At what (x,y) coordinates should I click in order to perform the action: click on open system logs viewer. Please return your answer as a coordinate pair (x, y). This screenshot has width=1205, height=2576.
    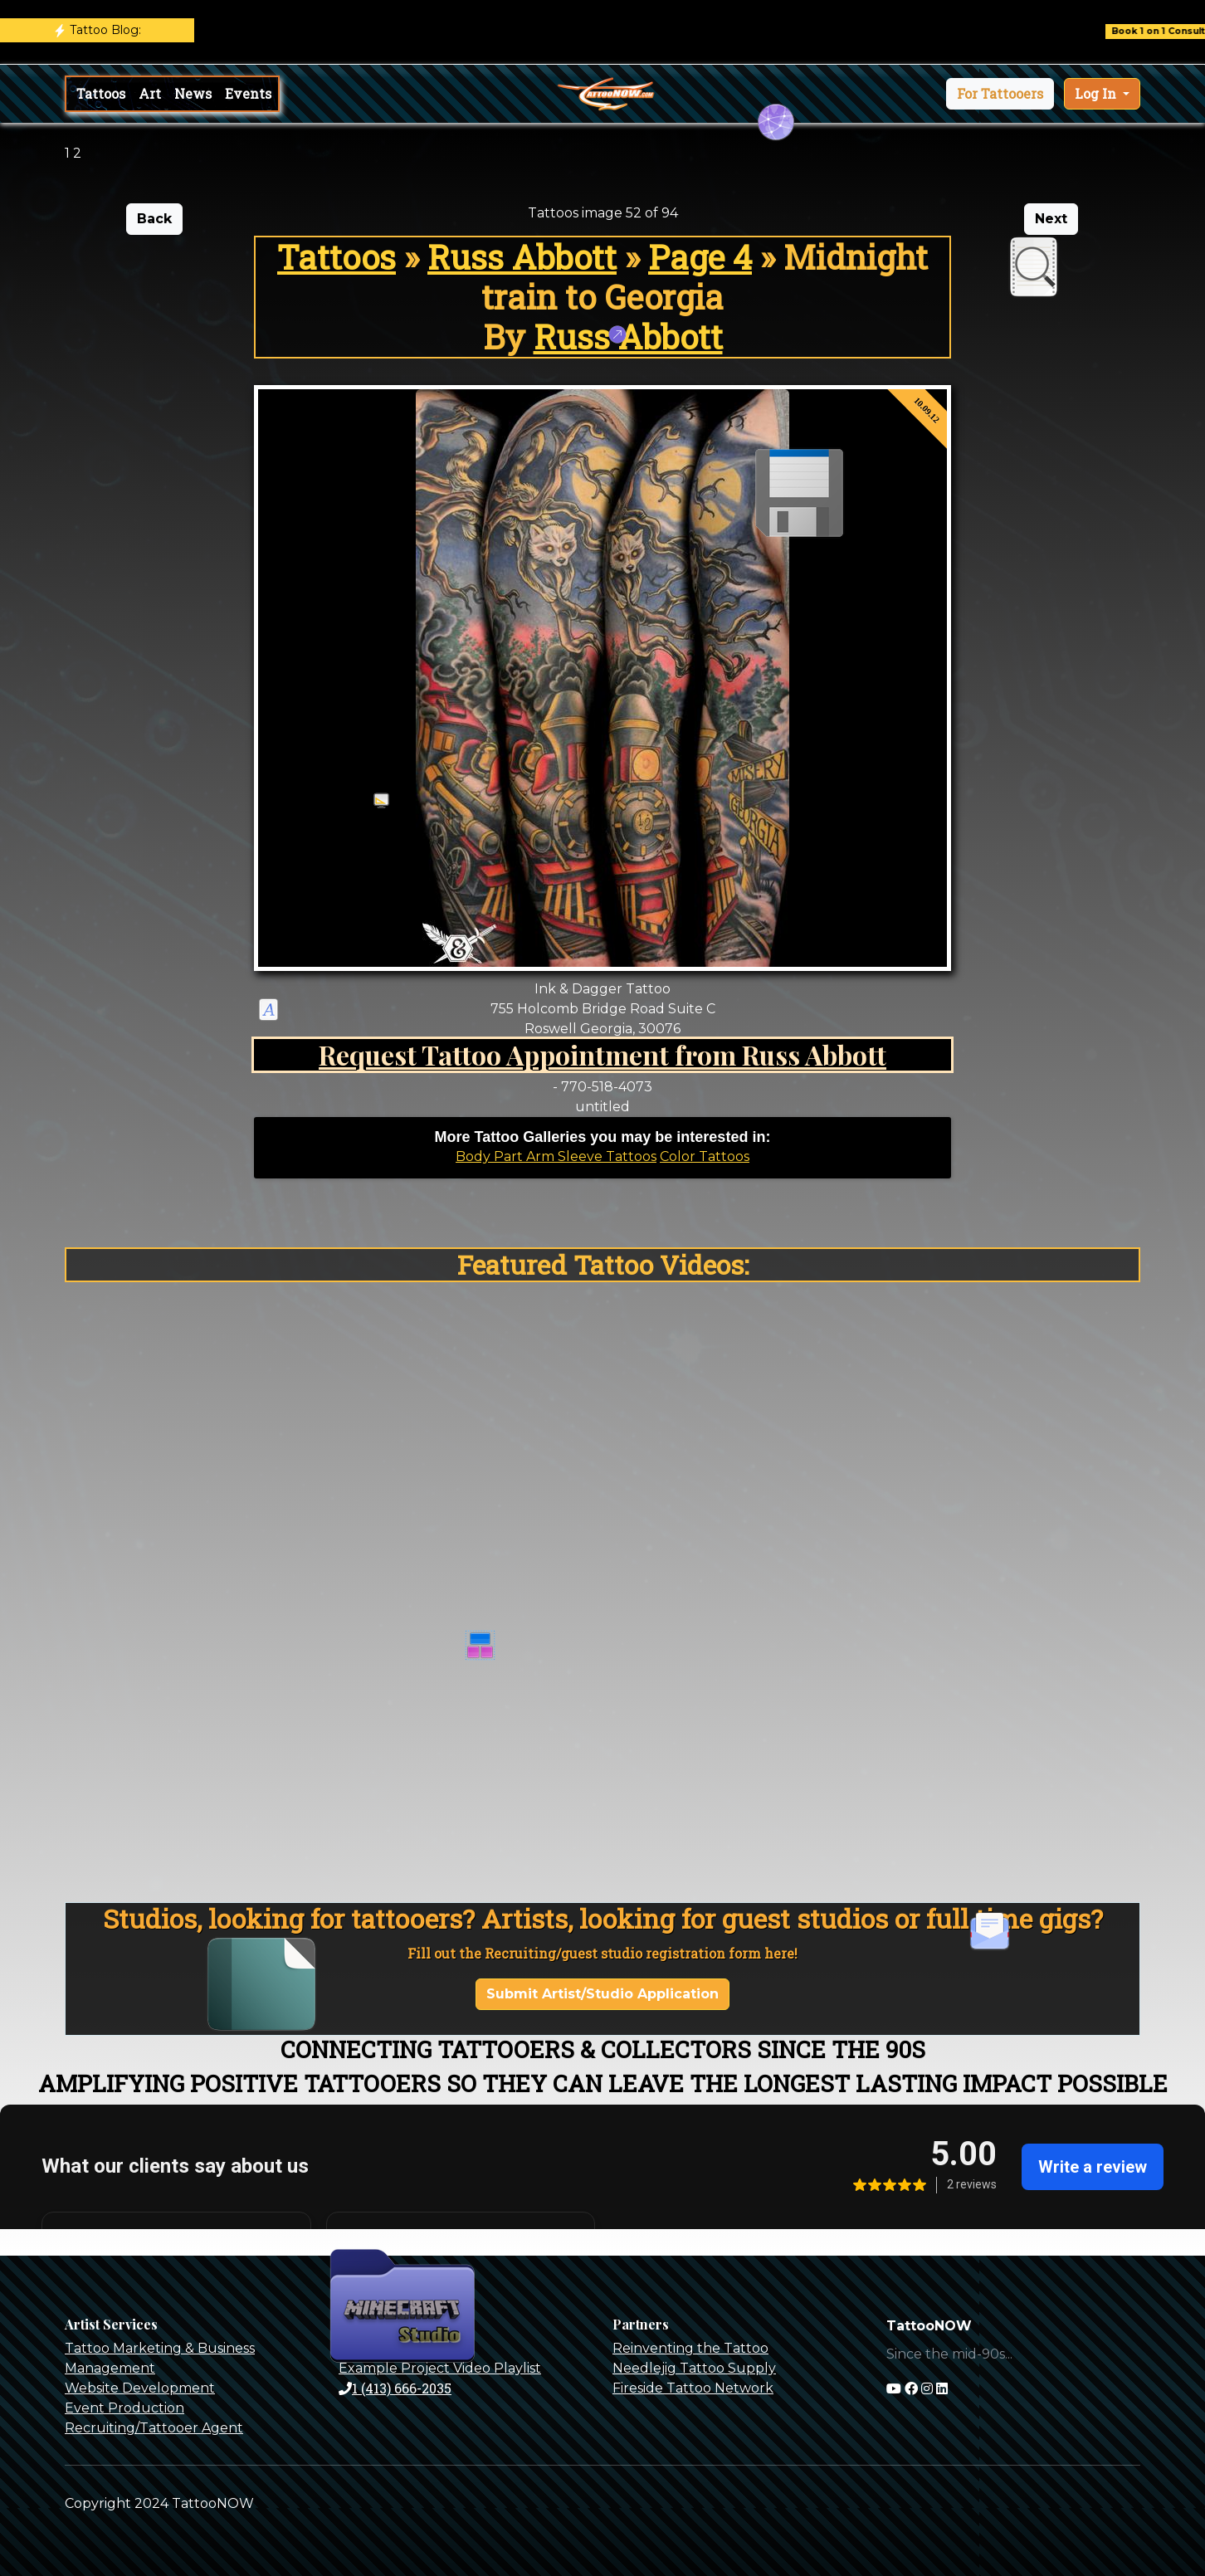
    Looking at the image, I should click on (1033, 266).